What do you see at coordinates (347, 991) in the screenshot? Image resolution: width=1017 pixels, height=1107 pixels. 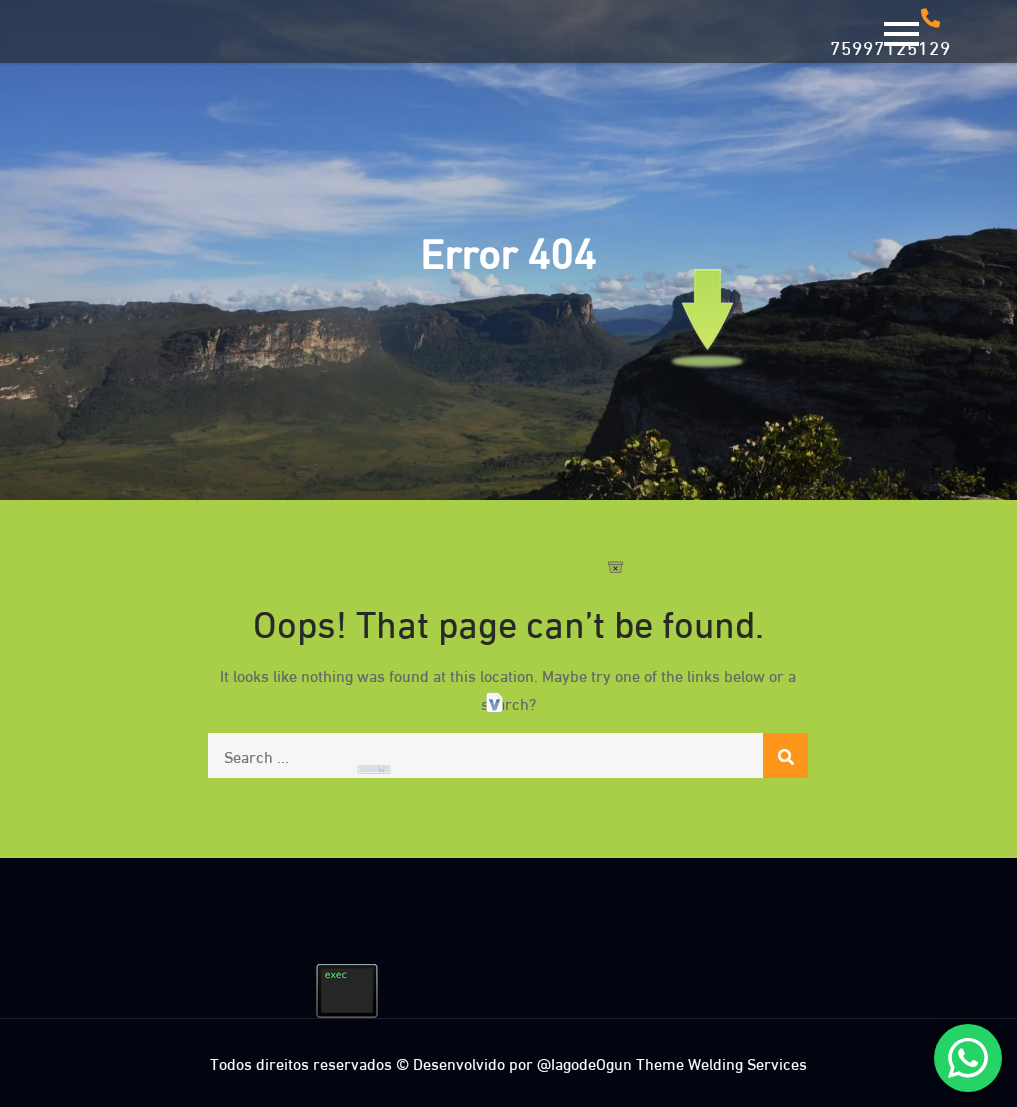 I see `indicates an executable binary file` at bounding box center [347, 991].